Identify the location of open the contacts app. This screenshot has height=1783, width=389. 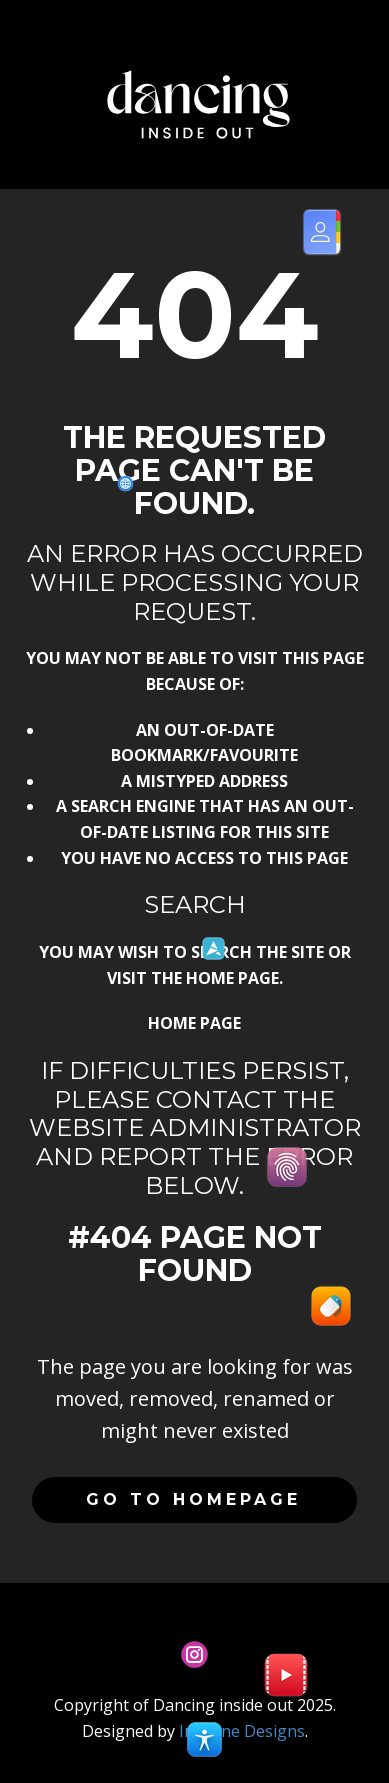
(322, 232).